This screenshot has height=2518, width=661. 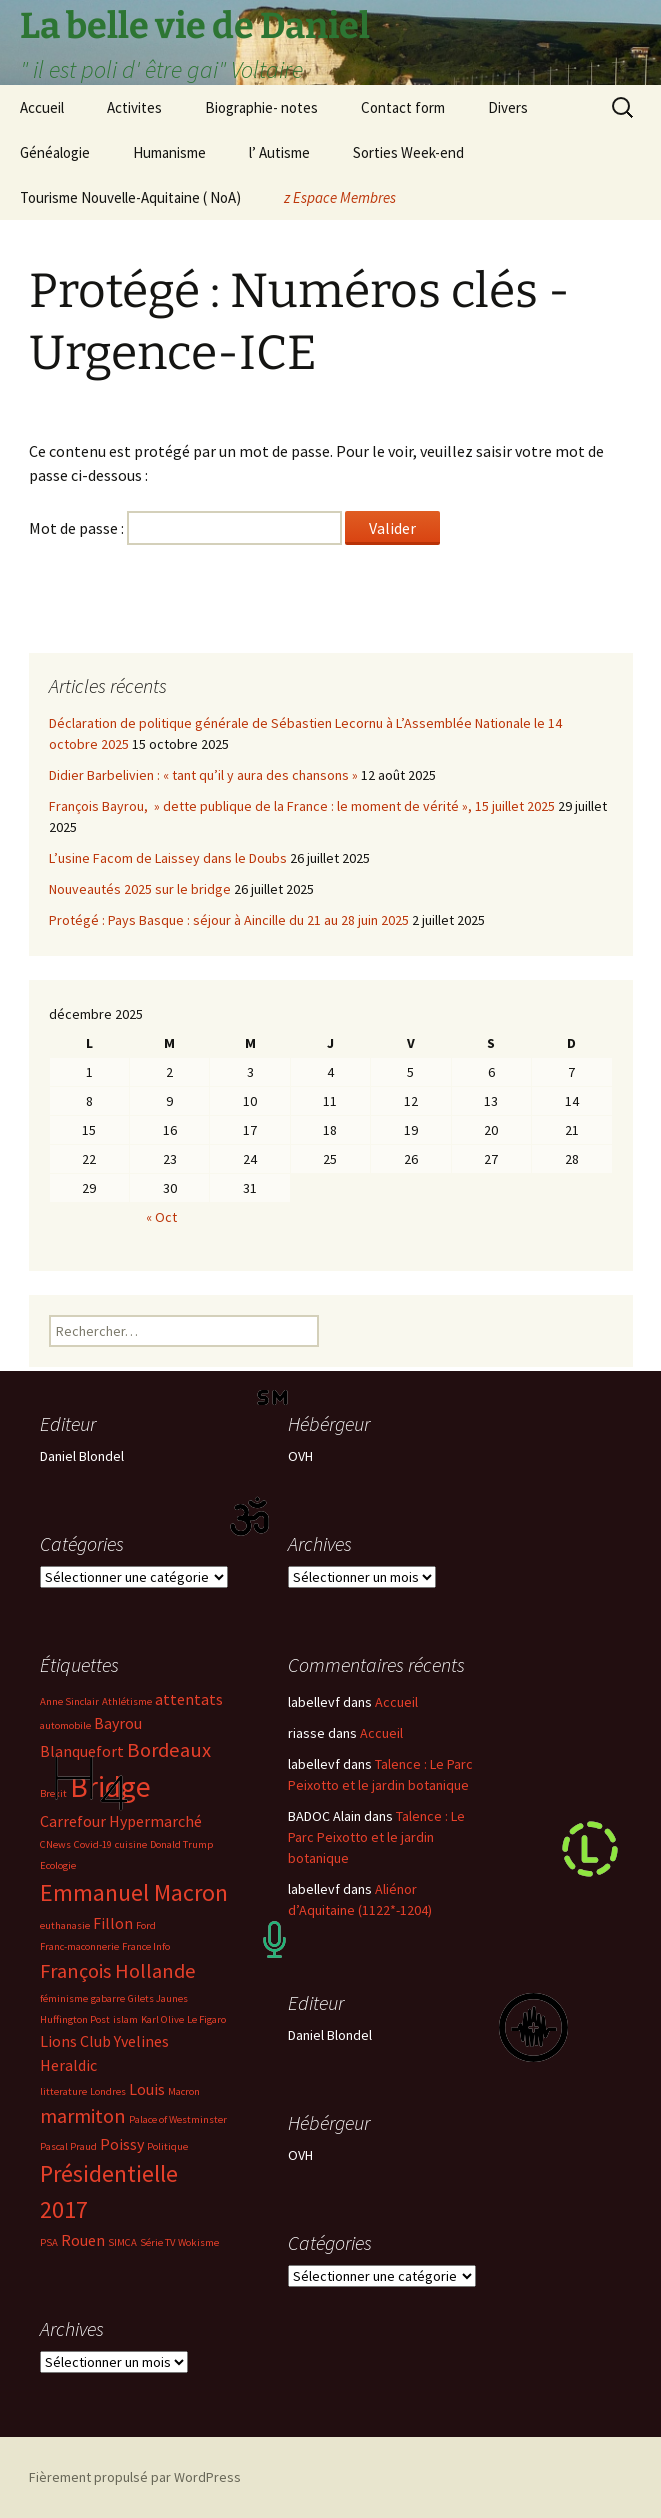 What do you see at coordinates (272, 1397) in the screenshot?
I see `indicates a service mark designation` at bounding box center [272, 1397].